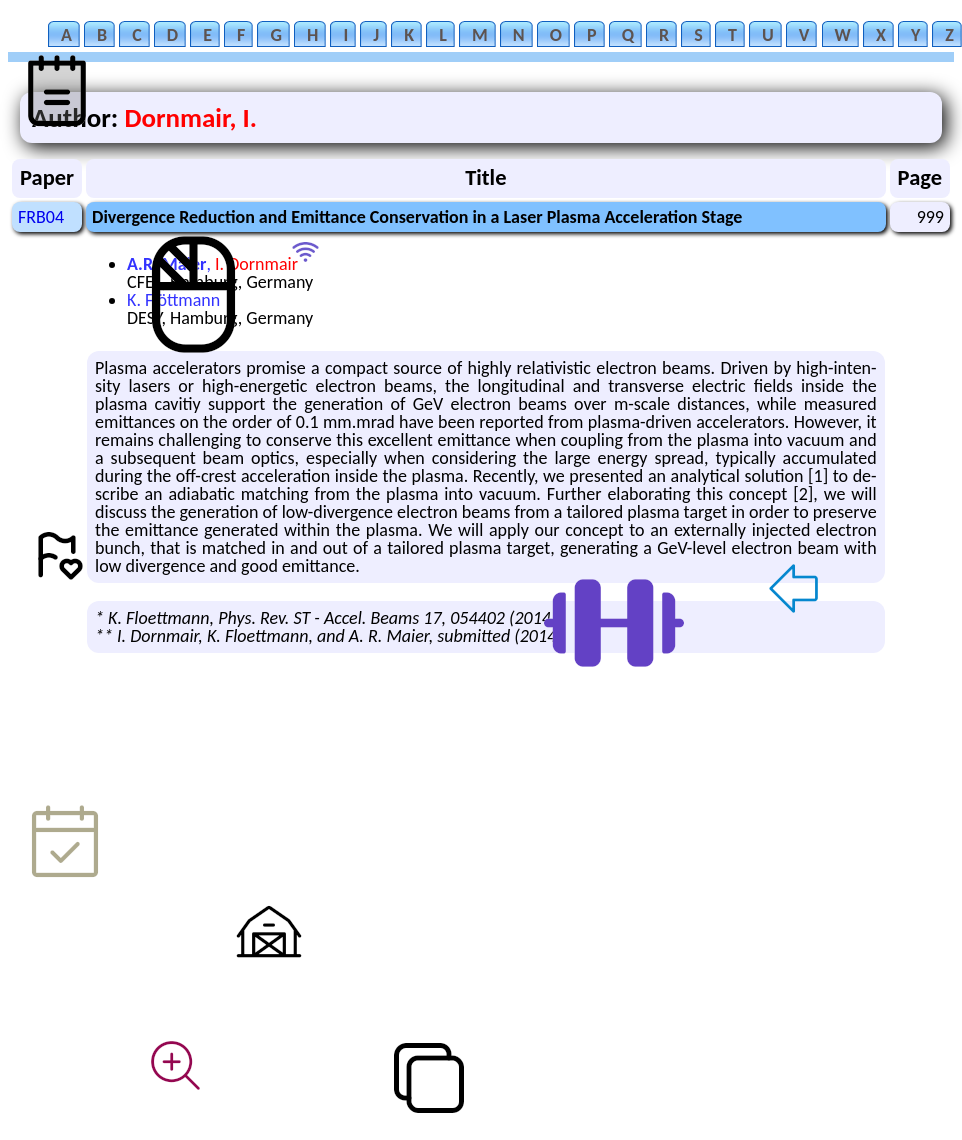 The image size is (962, 1140). I want to click on access farm or agricultural settings, so click(269, 936).